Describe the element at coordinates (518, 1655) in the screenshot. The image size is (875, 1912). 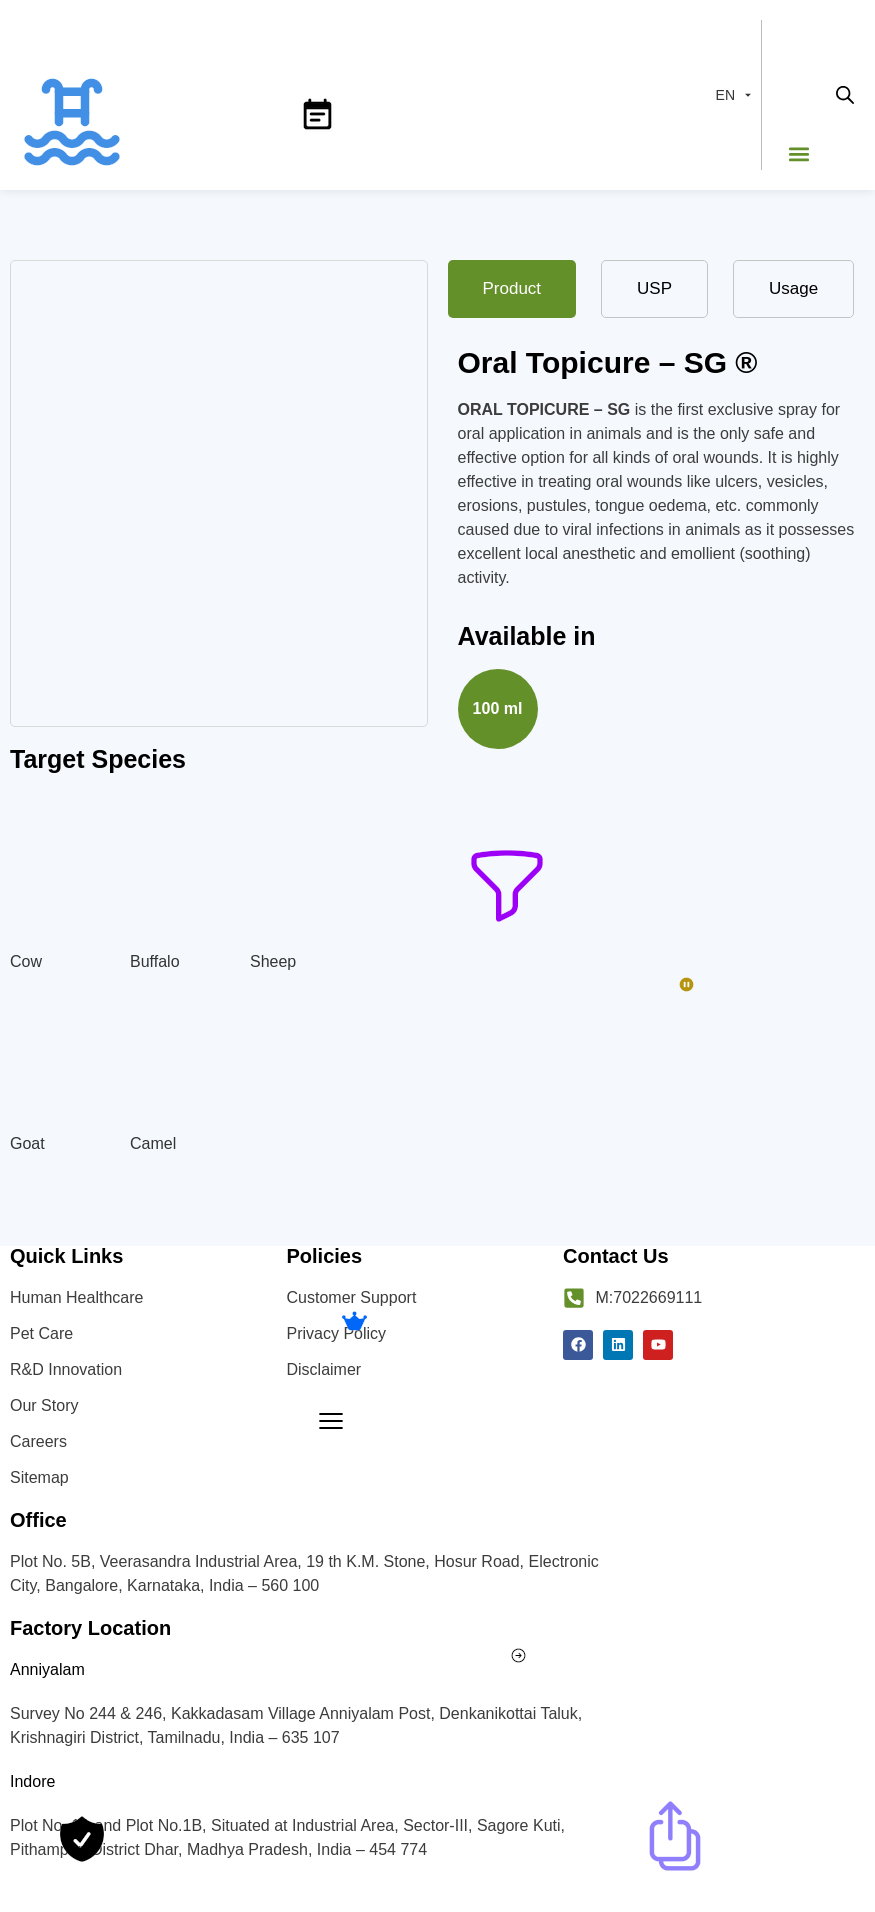
I see `proceed to the next step` at that location.